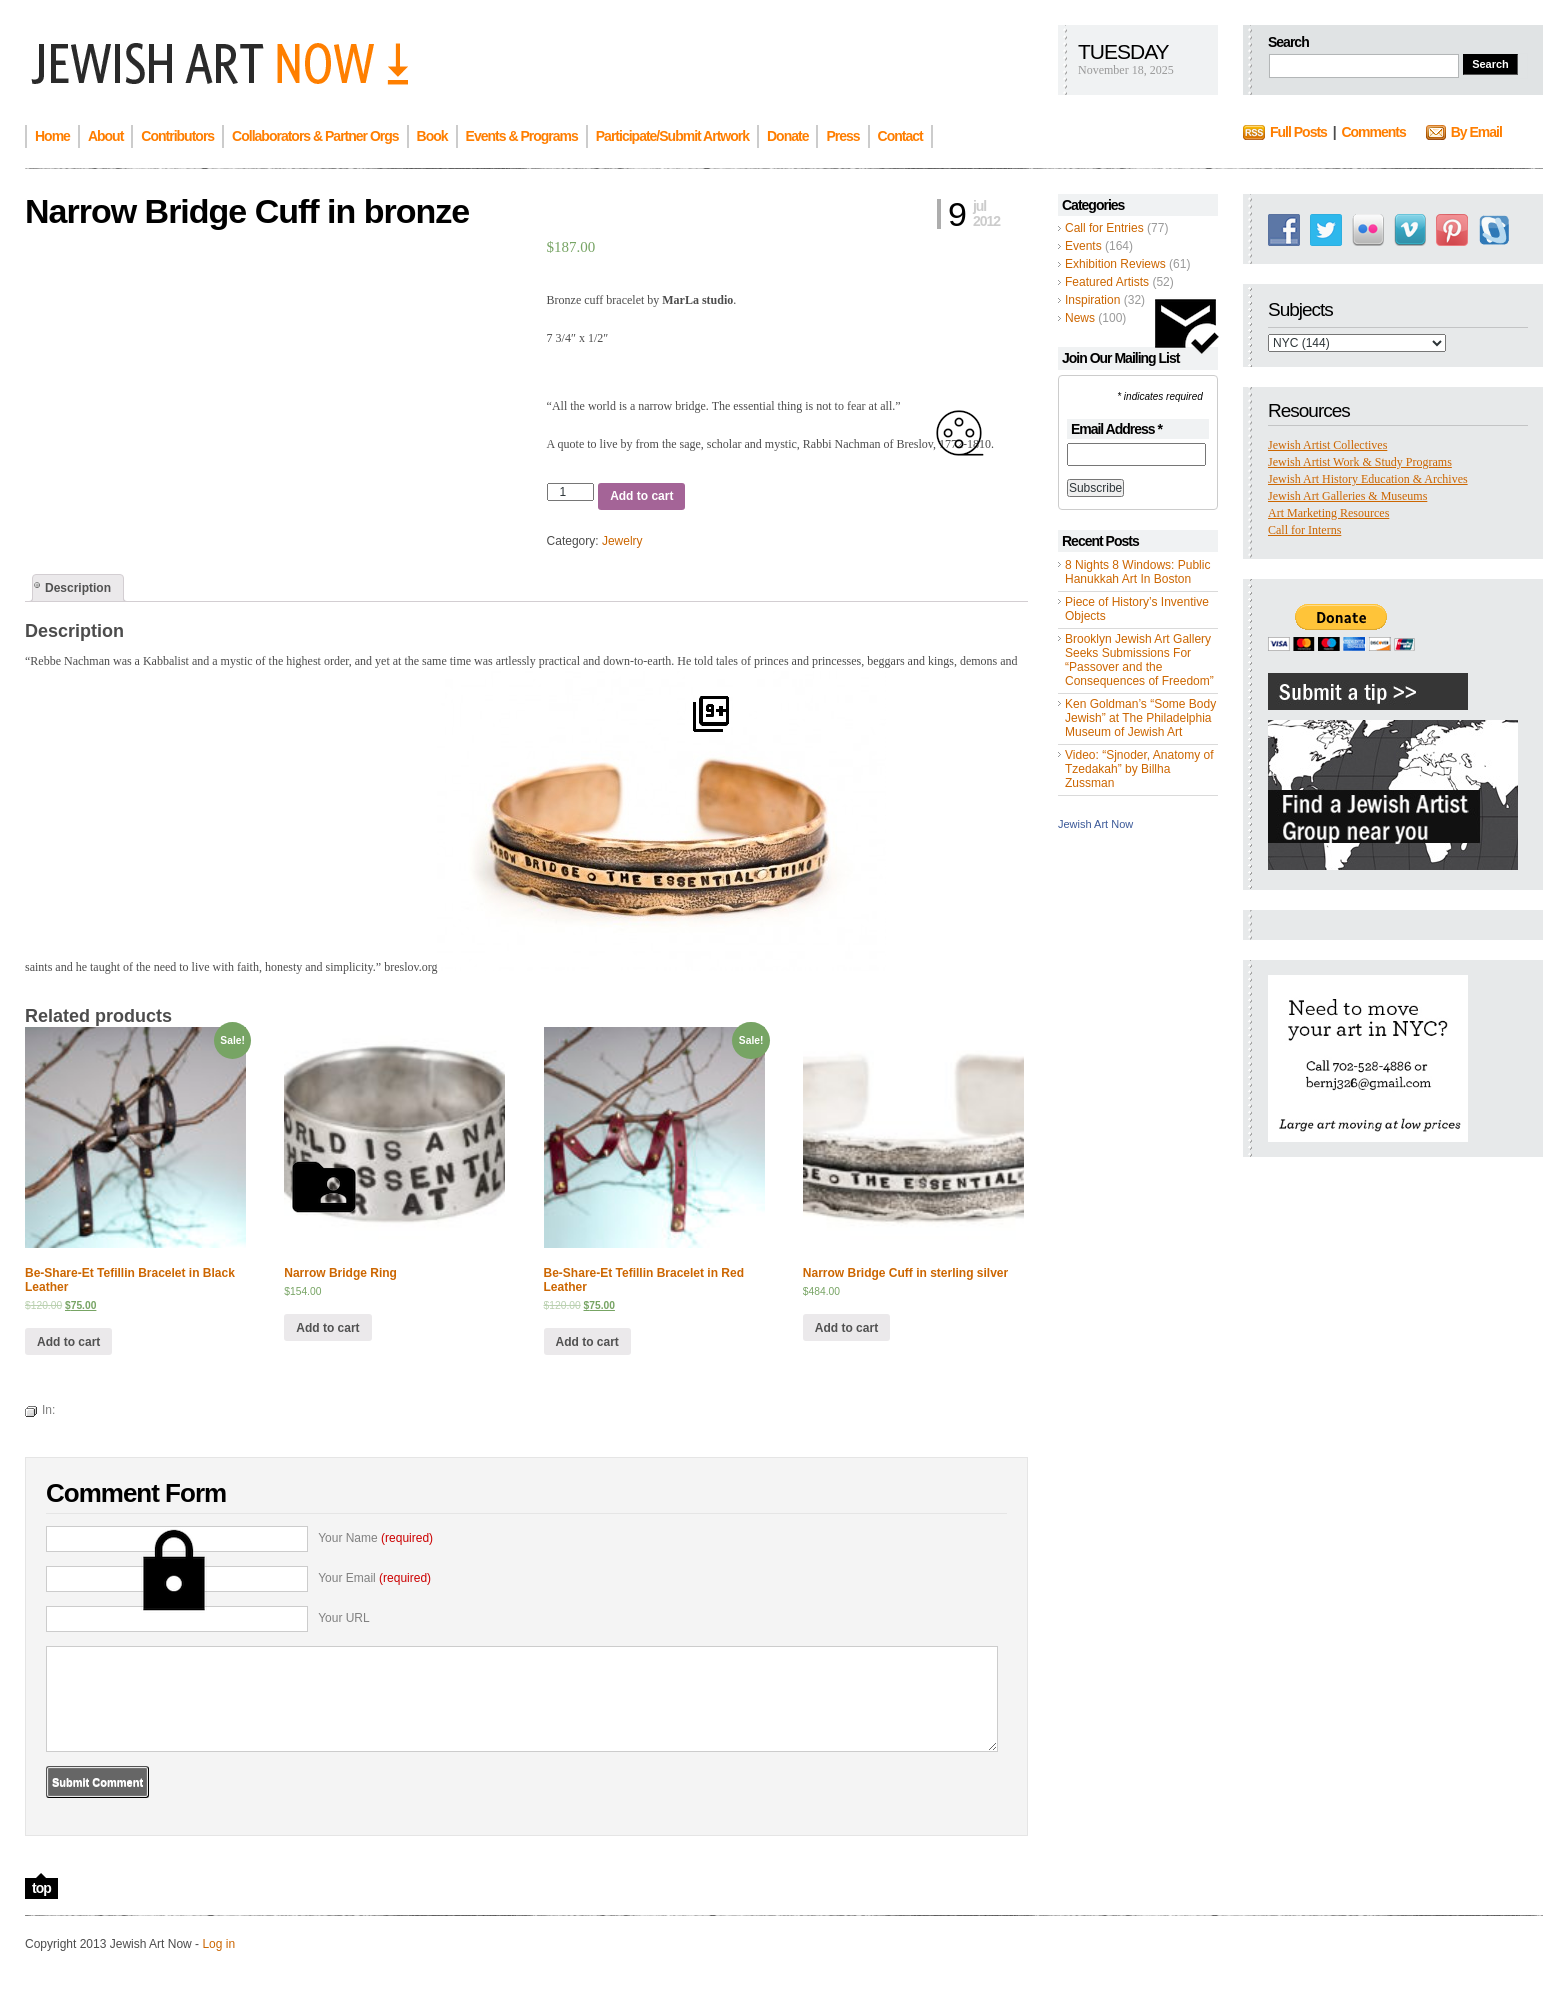  What do you see at coordinates (324, 1187) in the screenshot?
I see `open a shared folder` at bounding box center [324, 1187].